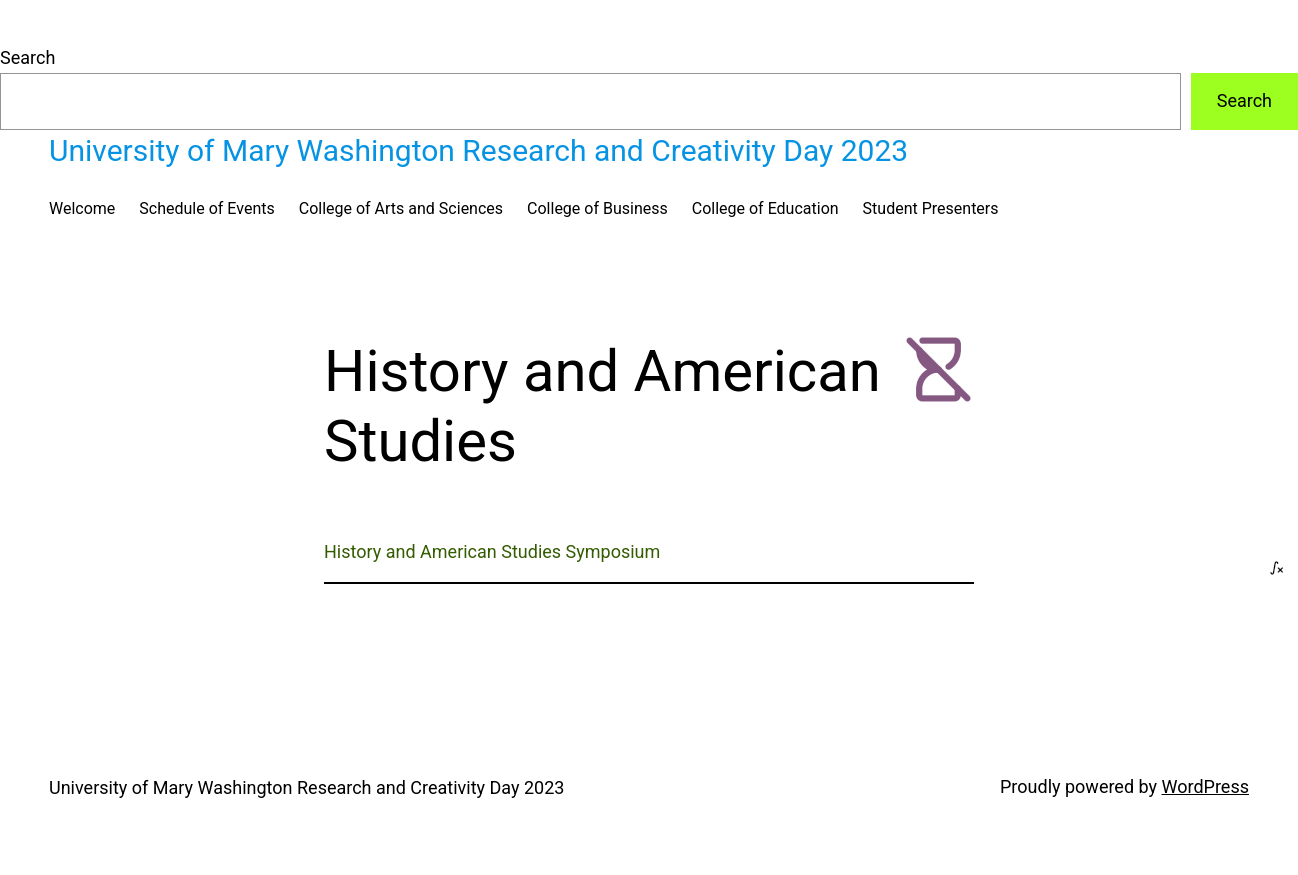 This screenshot has width=1298, height=875. I want to click on remove or clear an integral calculation, so click(1277, 568).